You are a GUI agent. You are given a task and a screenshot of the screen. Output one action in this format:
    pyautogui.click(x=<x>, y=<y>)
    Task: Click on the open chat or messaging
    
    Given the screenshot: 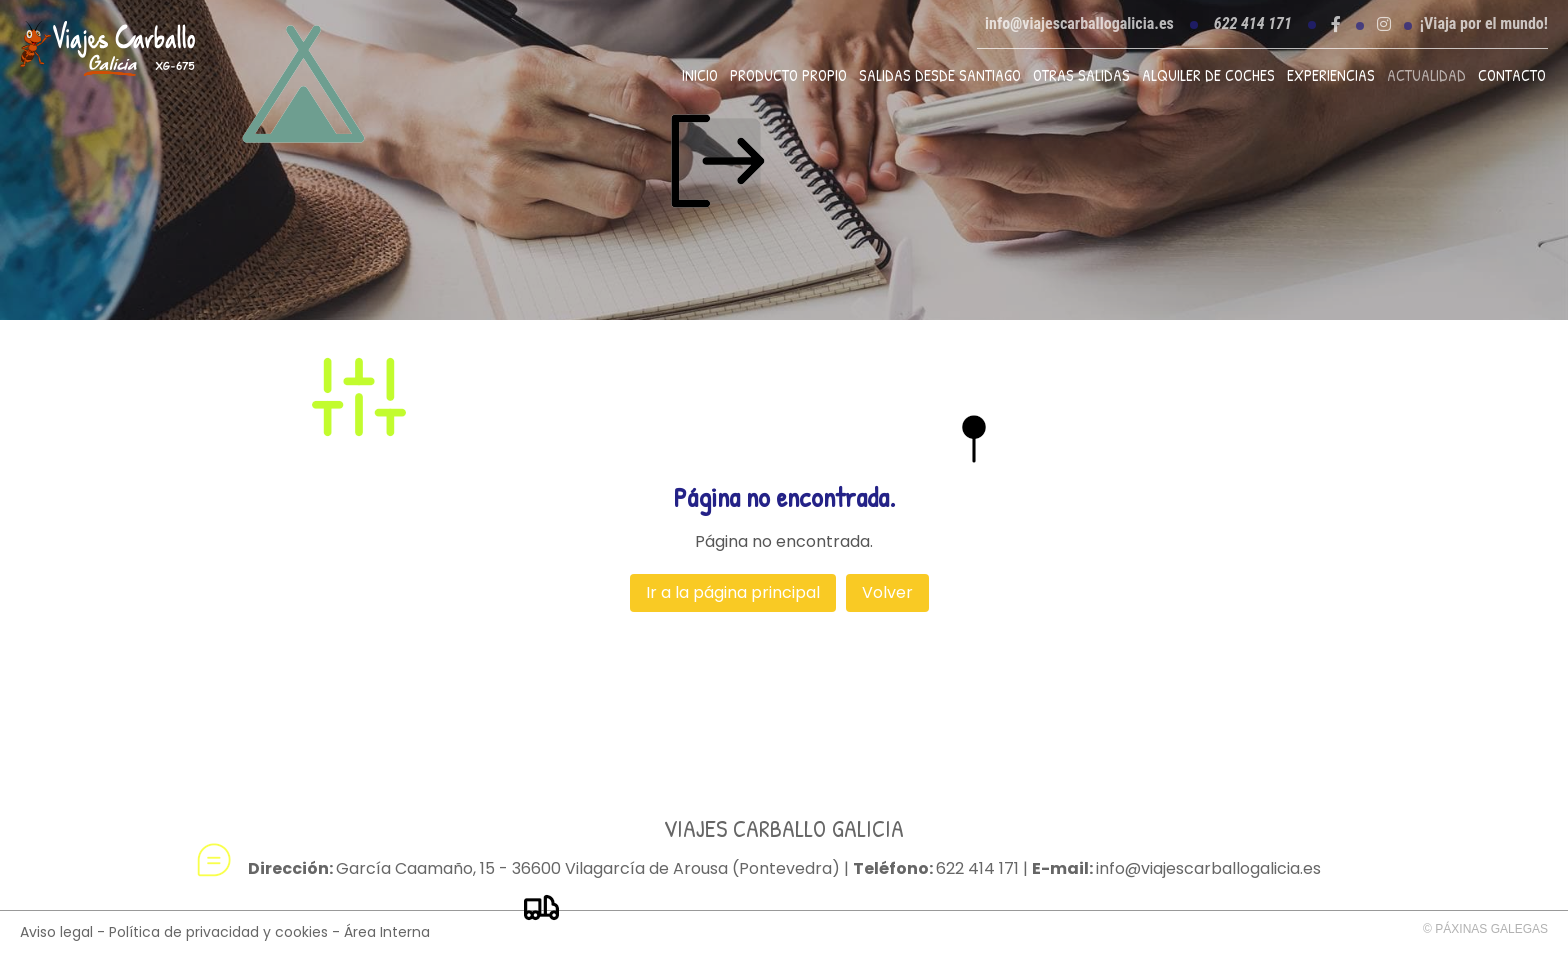 What is the action you would take?
    pyautogui.click(x=213, y=860)
    